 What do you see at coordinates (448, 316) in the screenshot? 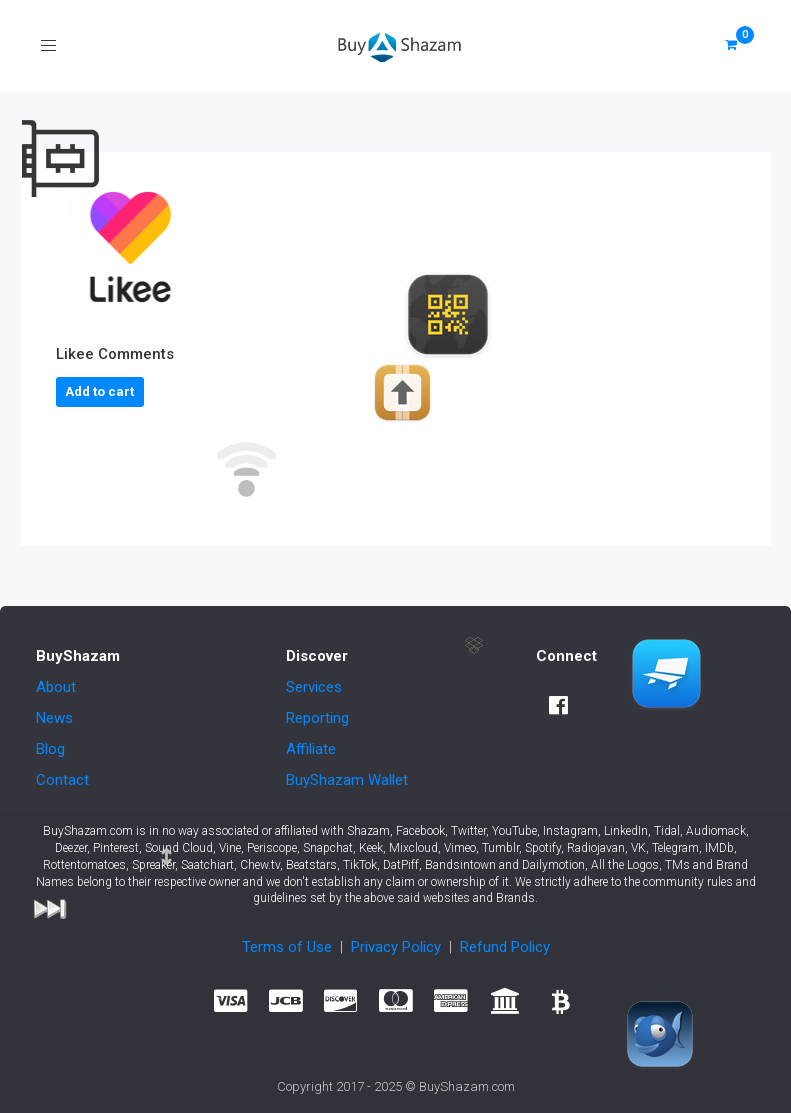
I see `configure web browser identification settings` at bounding box center [448, 316].